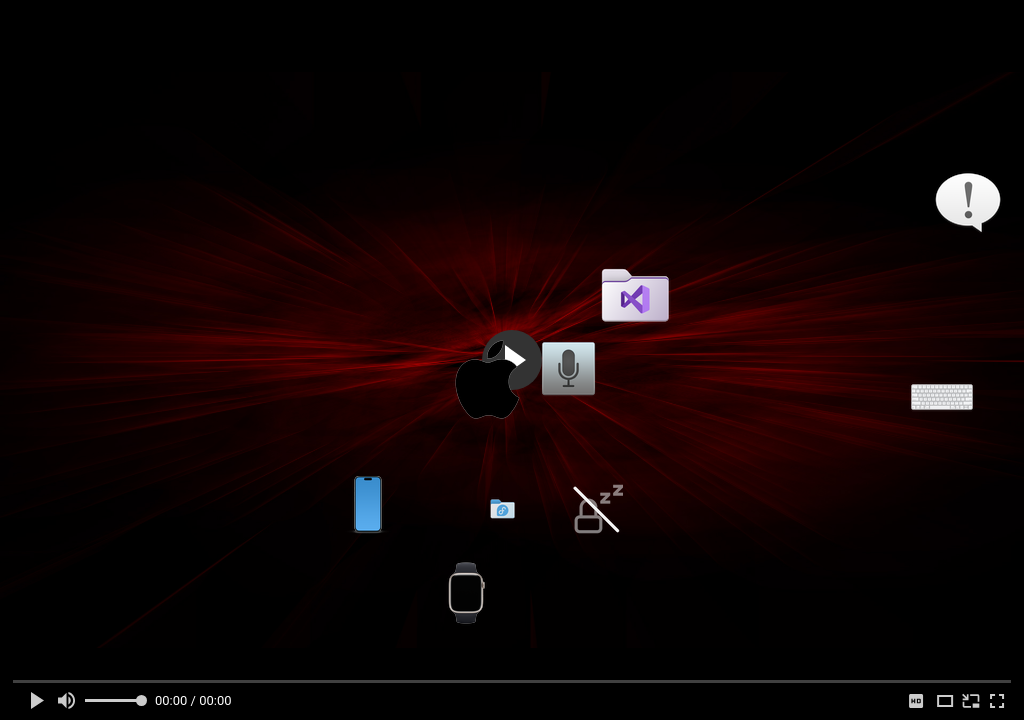  Describe the element at coordinates (942, 397) in the screenshot. I see `connect a wireless bluetooth keyboard` at that location.